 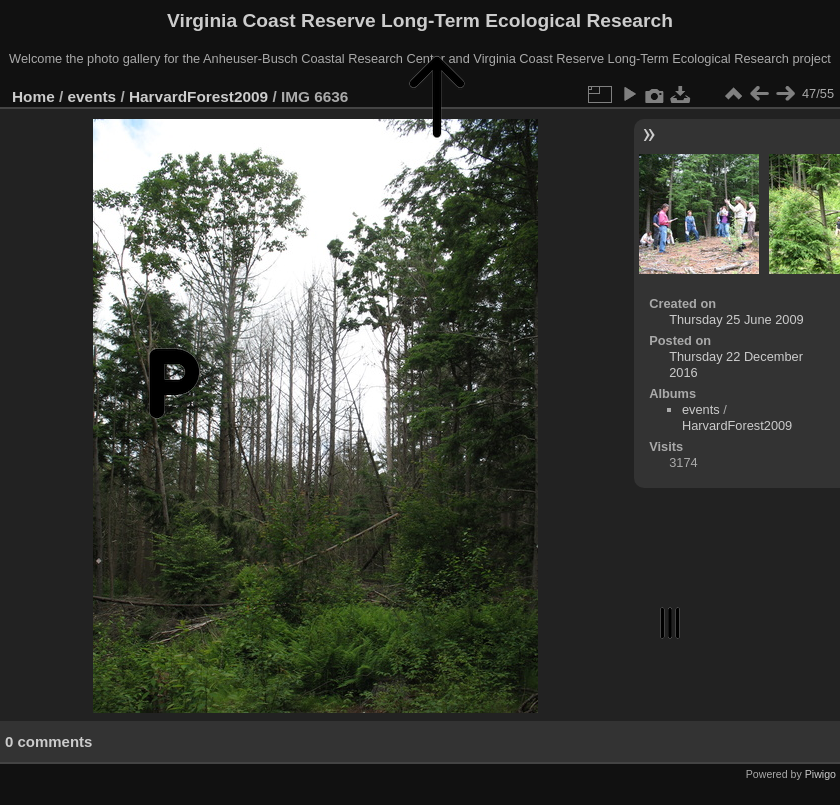 I want to click on indicates a count of three, so click(x=670, y=623).